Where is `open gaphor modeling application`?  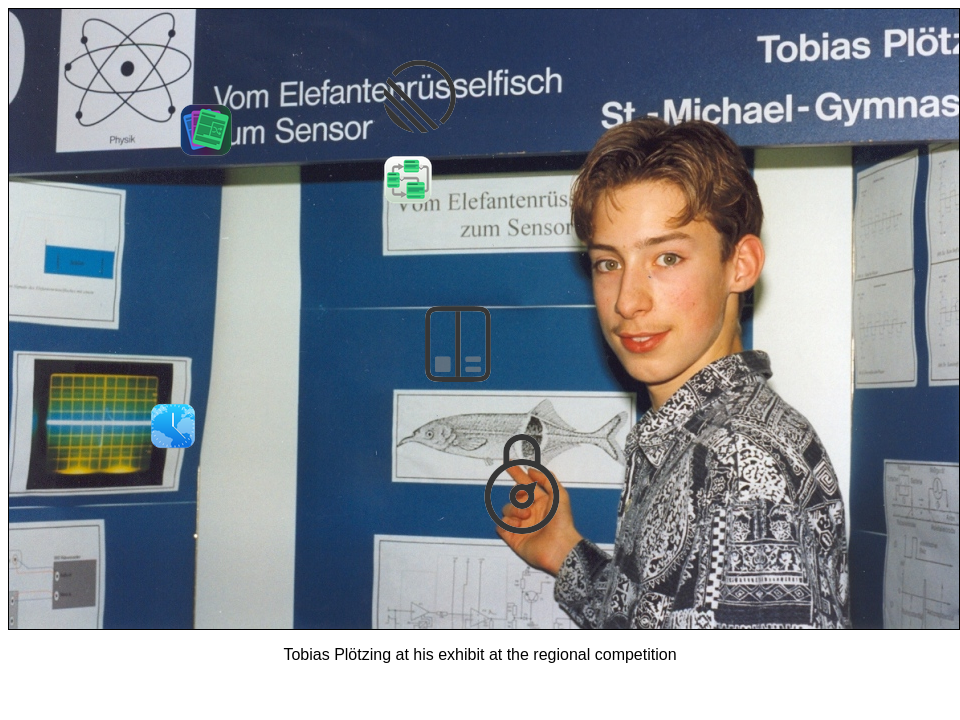 open gaphor modeling application is located at coordinates (408, 180).